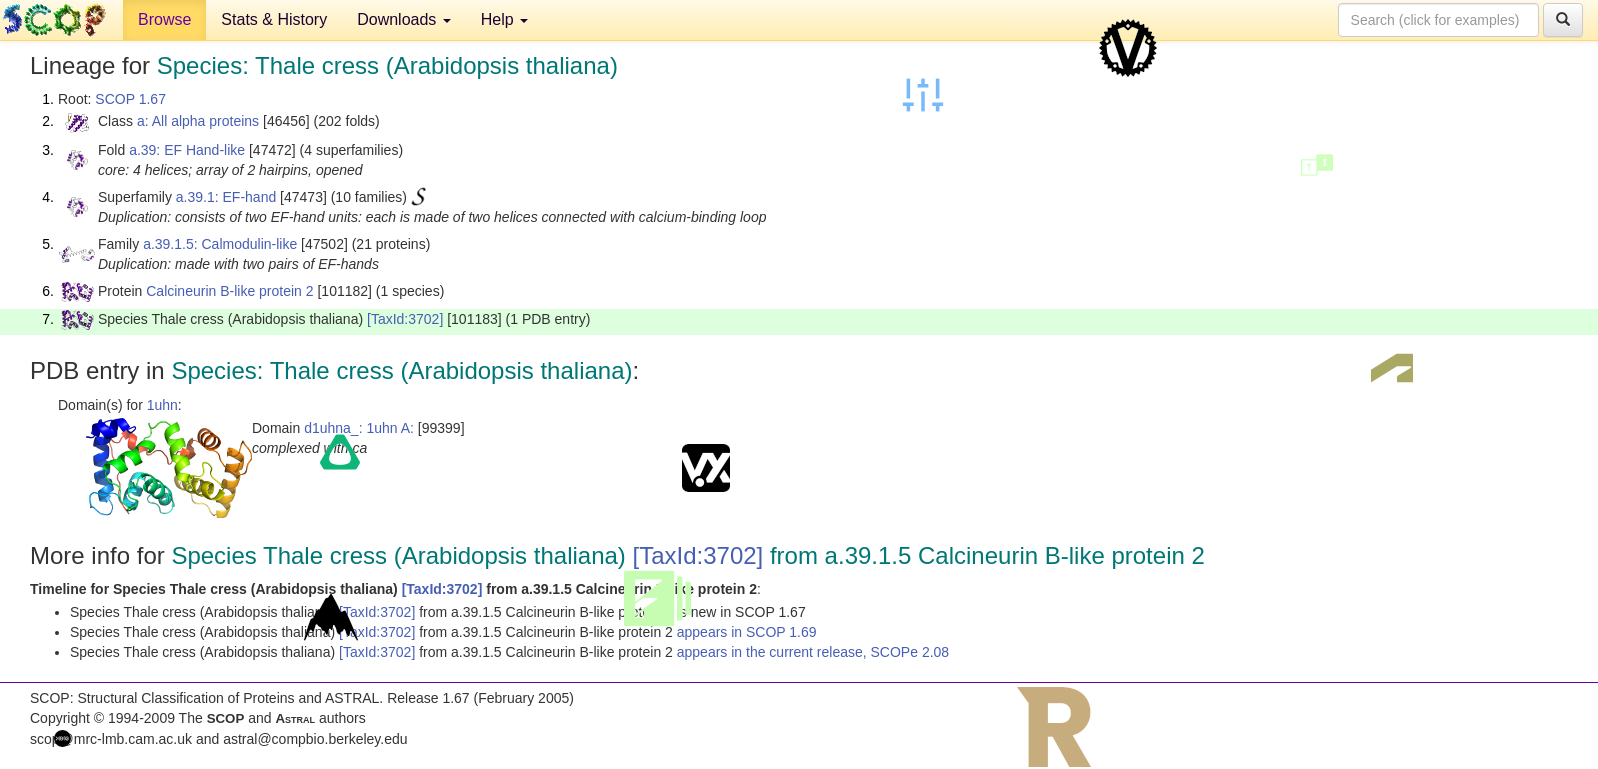  I want to click on open vaultwarden password manager, so click(1128, 48).